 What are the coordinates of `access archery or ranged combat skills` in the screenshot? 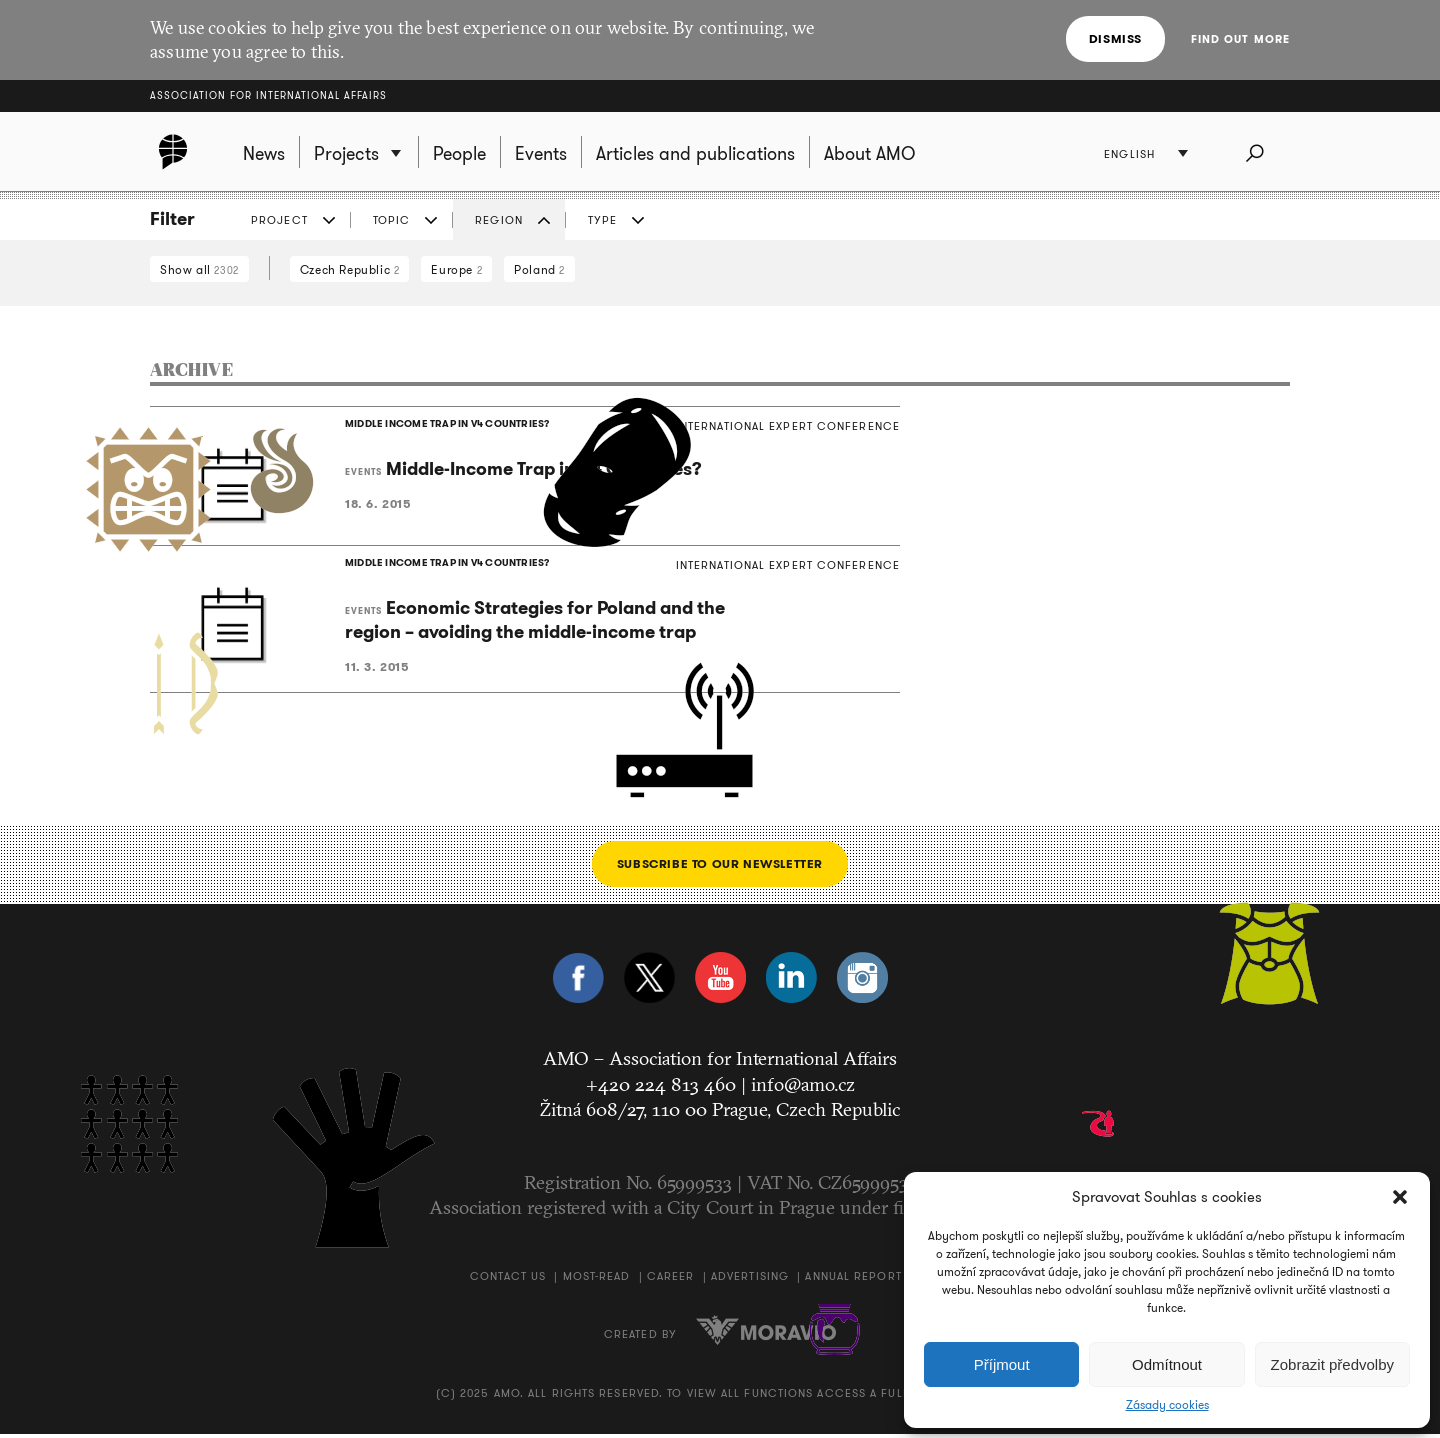 It's located at (181, 683).